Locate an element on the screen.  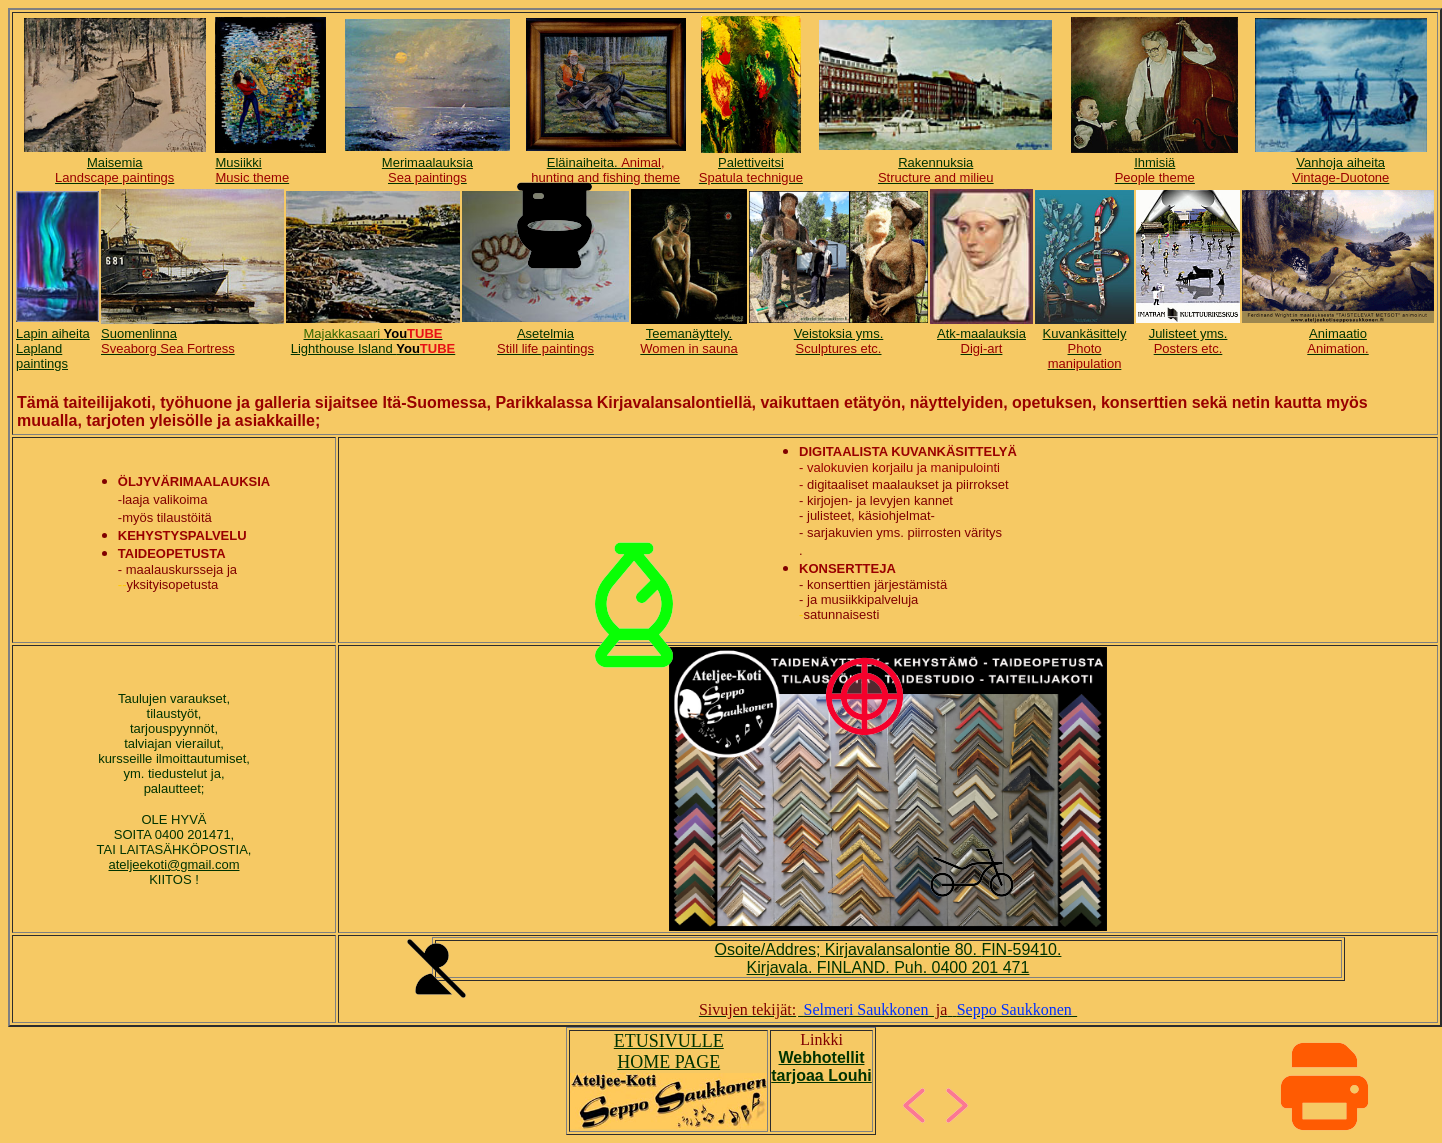
indicates restroom or bathroom location is located at coordinates (554, 225).